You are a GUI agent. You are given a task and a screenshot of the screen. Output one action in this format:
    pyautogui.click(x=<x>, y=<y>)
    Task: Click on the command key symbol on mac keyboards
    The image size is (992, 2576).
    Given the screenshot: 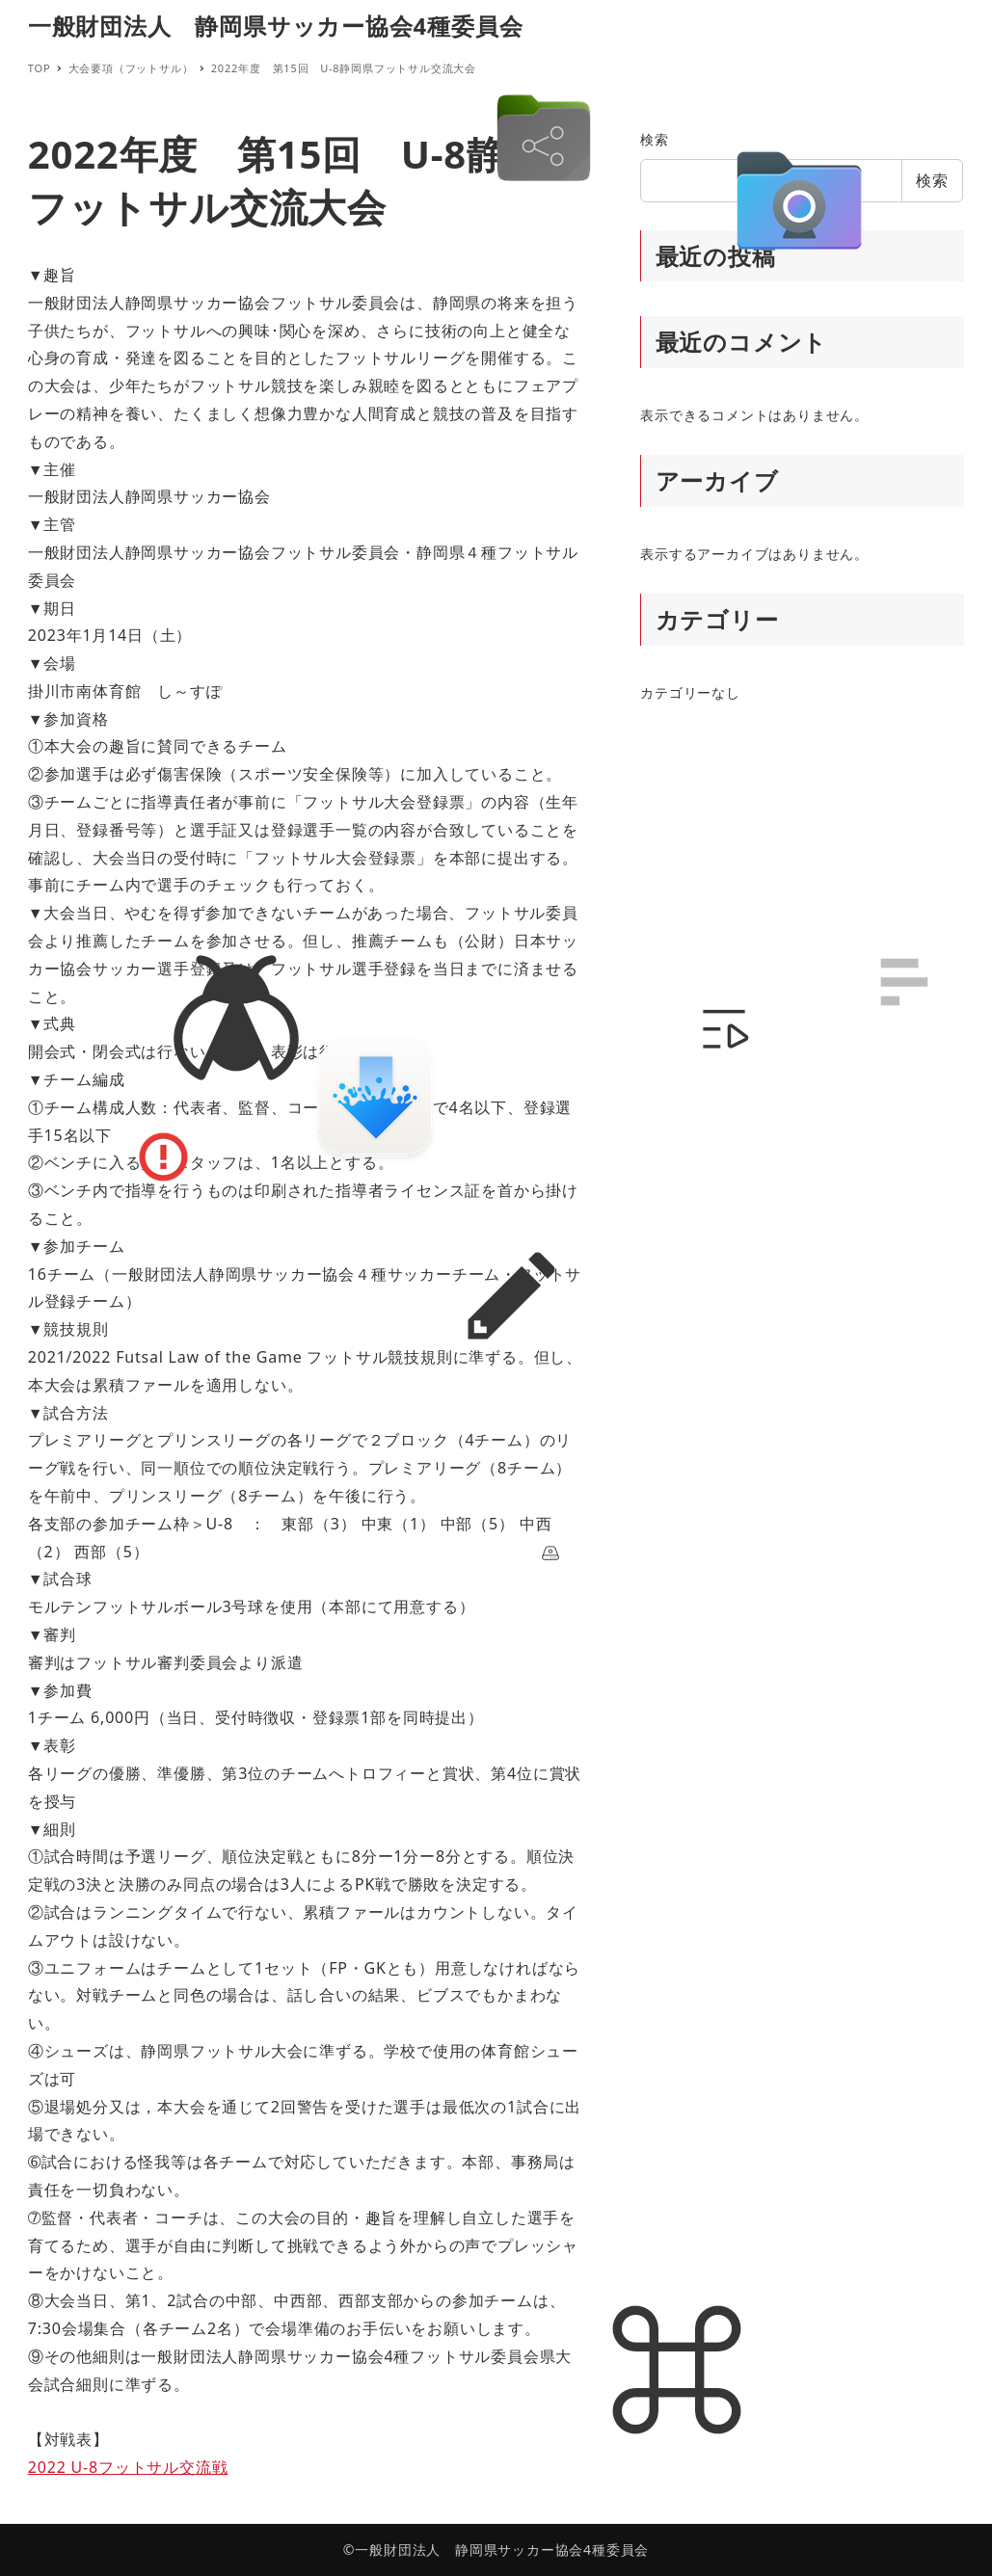 What is the action you would take?
    pyautogui.click(x=677, y=2370)
    